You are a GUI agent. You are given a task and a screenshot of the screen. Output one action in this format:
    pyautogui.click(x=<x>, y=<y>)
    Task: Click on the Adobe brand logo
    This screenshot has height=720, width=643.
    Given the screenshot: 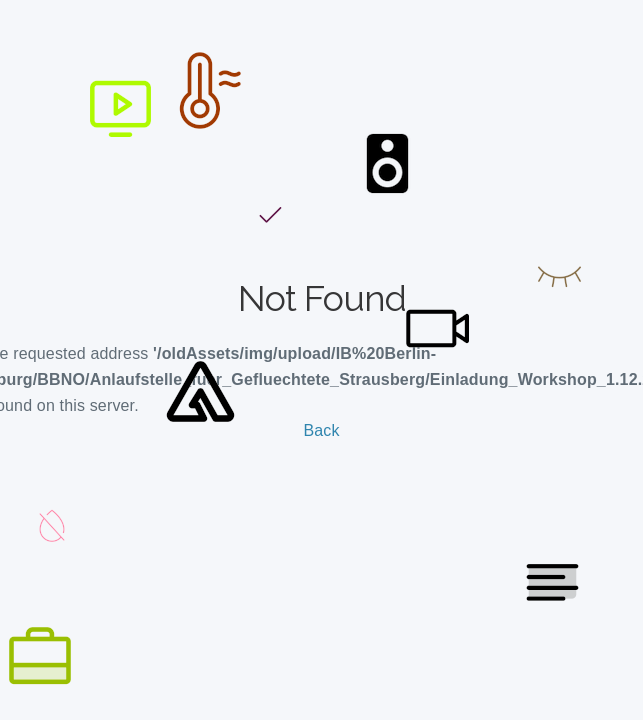 What is the action you would take?
    pyautogui.click(x=200, y=391)
    